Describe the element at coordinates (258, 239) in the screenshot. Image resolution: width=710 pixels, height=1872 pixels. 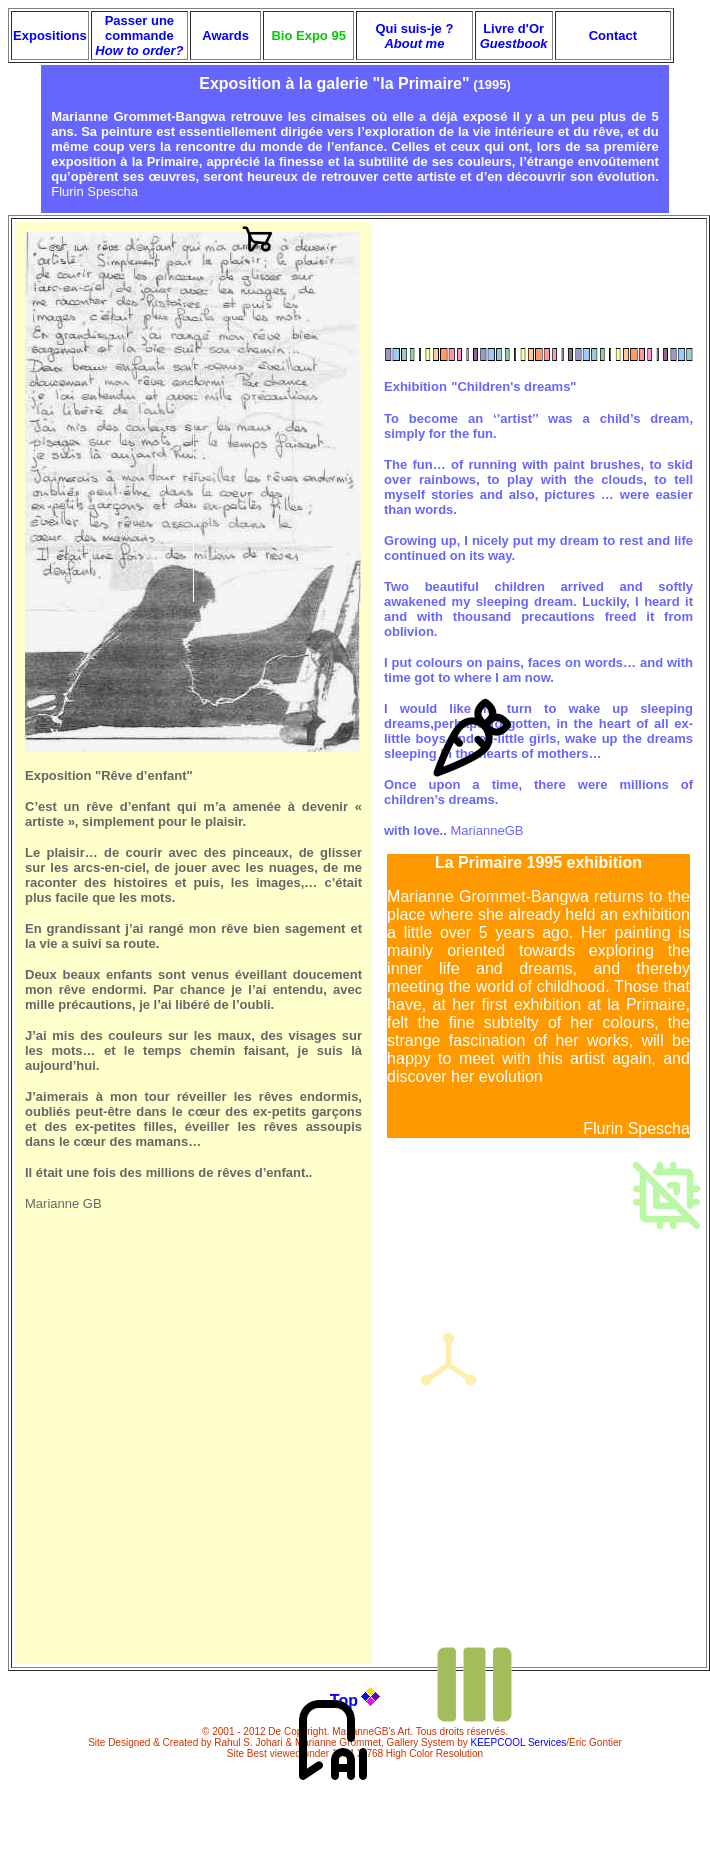
I see `access gardening or outdoor supplies` at that location.